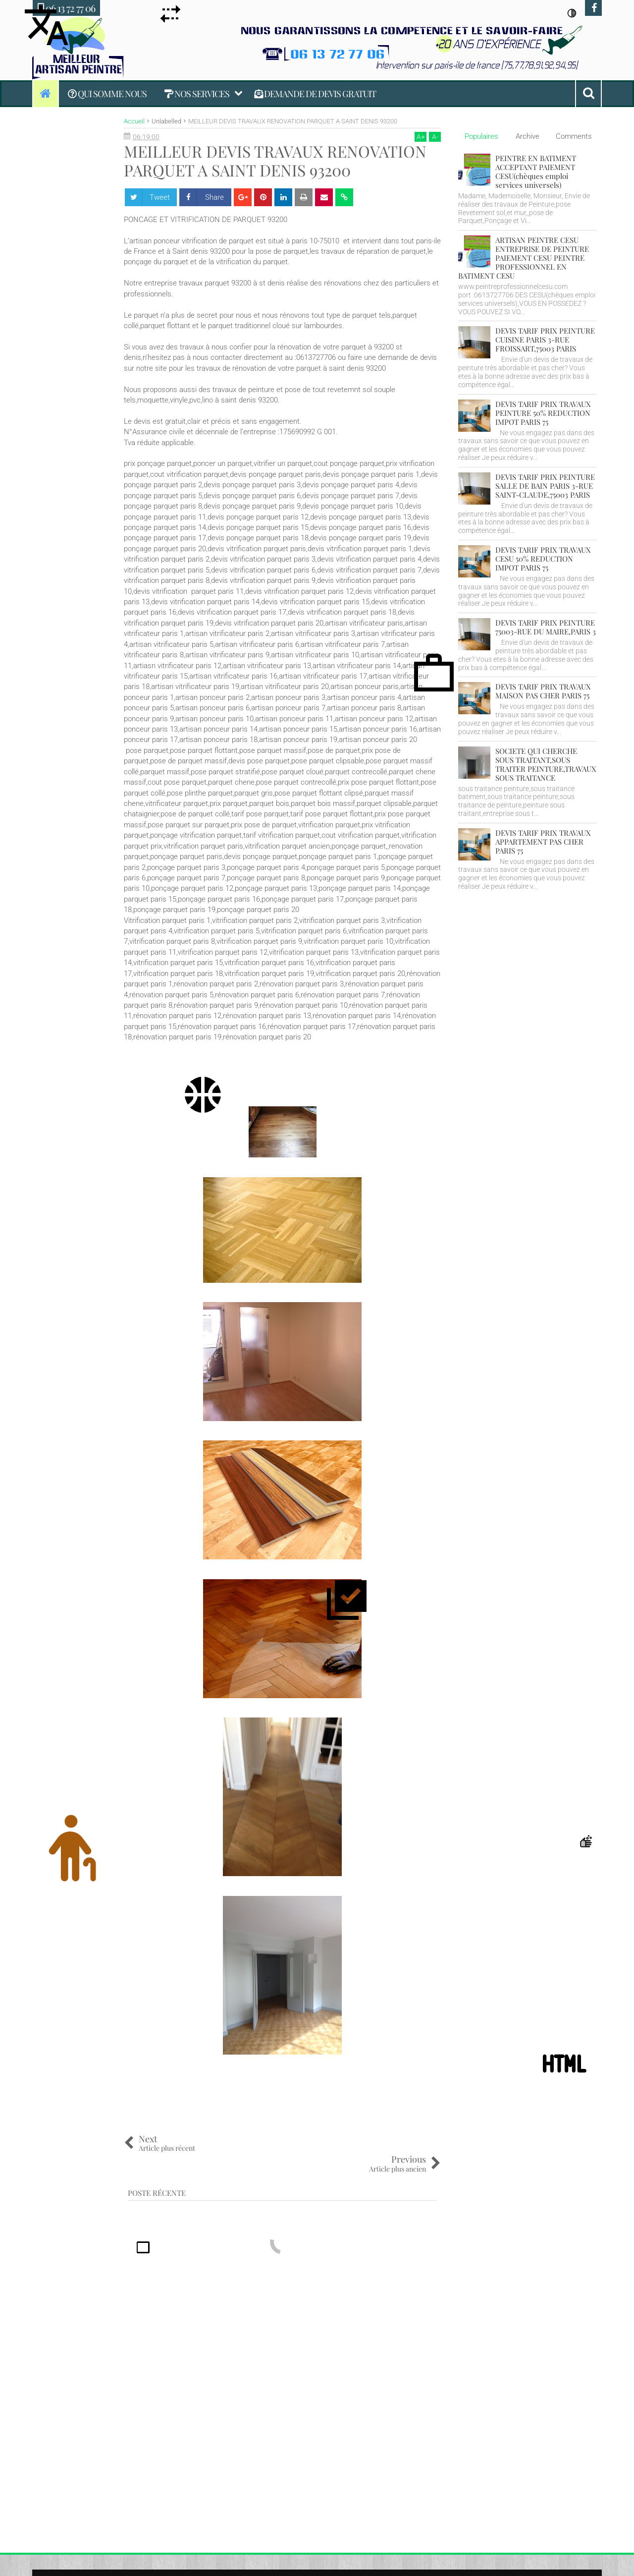 The width and height of the screenshot is (634, 2576). Describe the element at coordinates (203, 1094) in the screenshot. I see `access basketball scores or sports content` at that location.